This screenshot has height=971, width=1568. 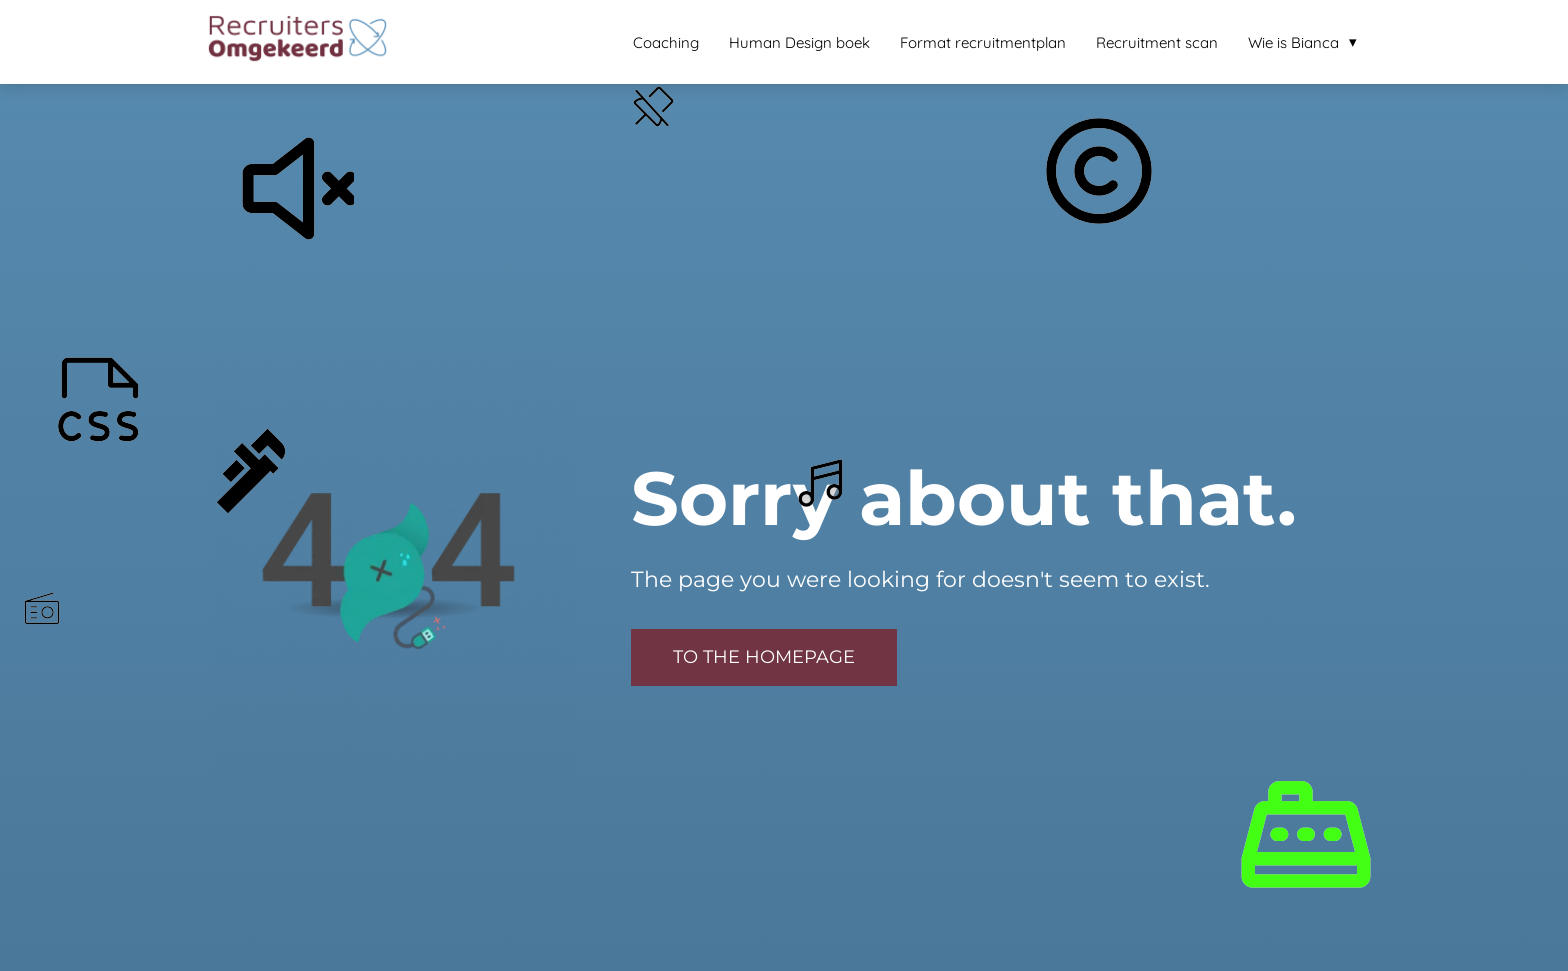 What do you see at coordinates (1099, 171) in the screenshot?
I see `indicates copyrighted content` at bounding box center [1099, 171].